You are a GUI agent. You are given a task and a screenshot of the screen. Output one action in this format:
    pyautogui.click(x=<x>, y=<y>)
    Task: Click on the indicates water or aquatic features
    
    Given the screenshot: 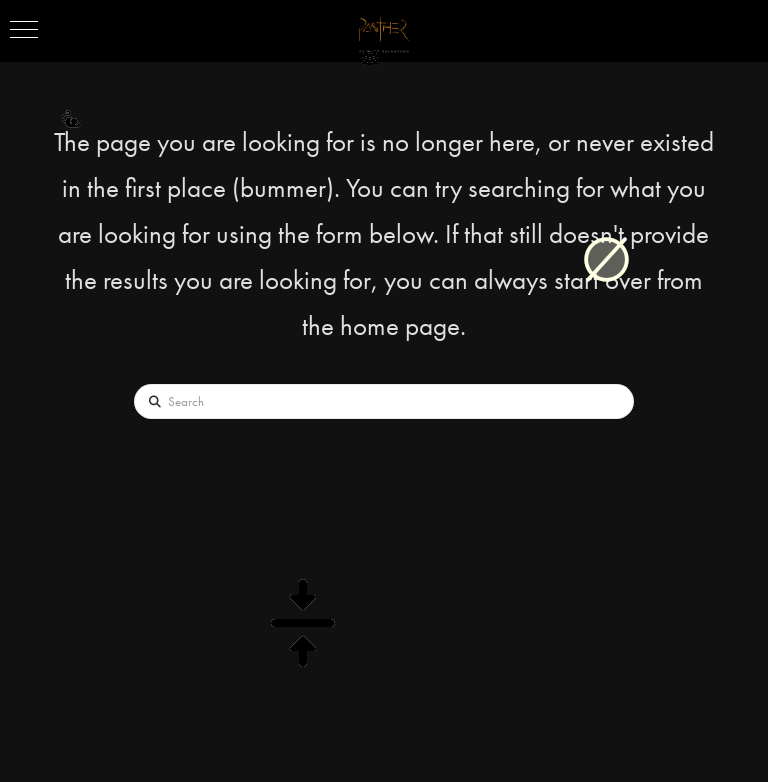 What is the action you would take?
    pyautogui.click(x=370, y=58)
    